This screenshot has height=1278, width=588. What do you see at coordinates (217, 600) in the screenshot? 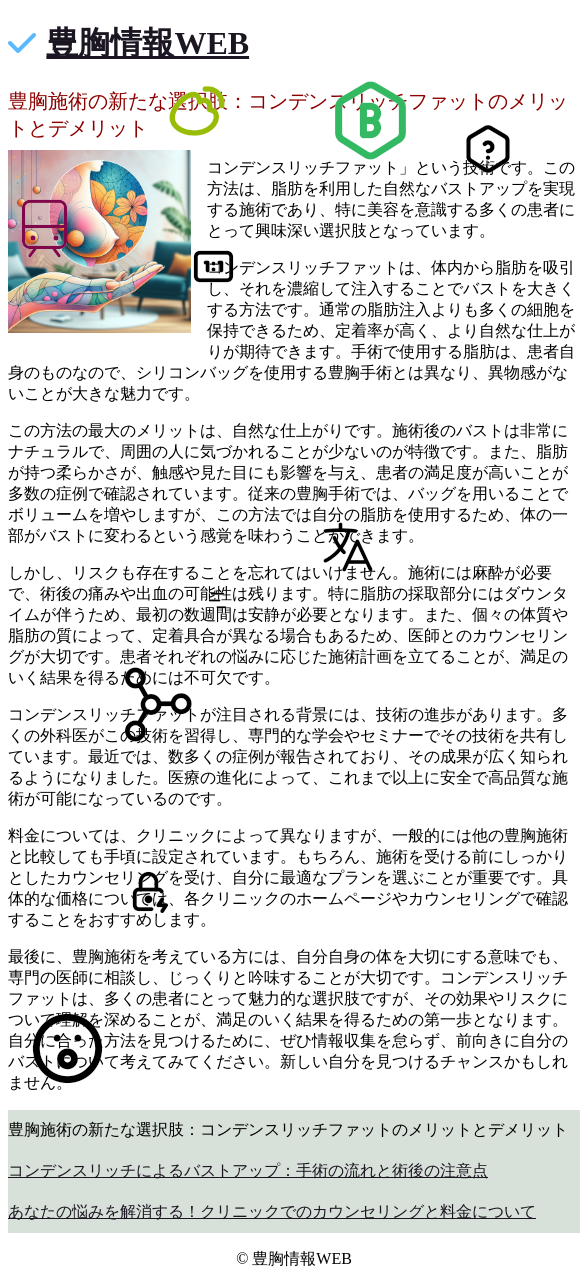
I see `view gantt chart or project timeline` at bounding box center [217, 600].